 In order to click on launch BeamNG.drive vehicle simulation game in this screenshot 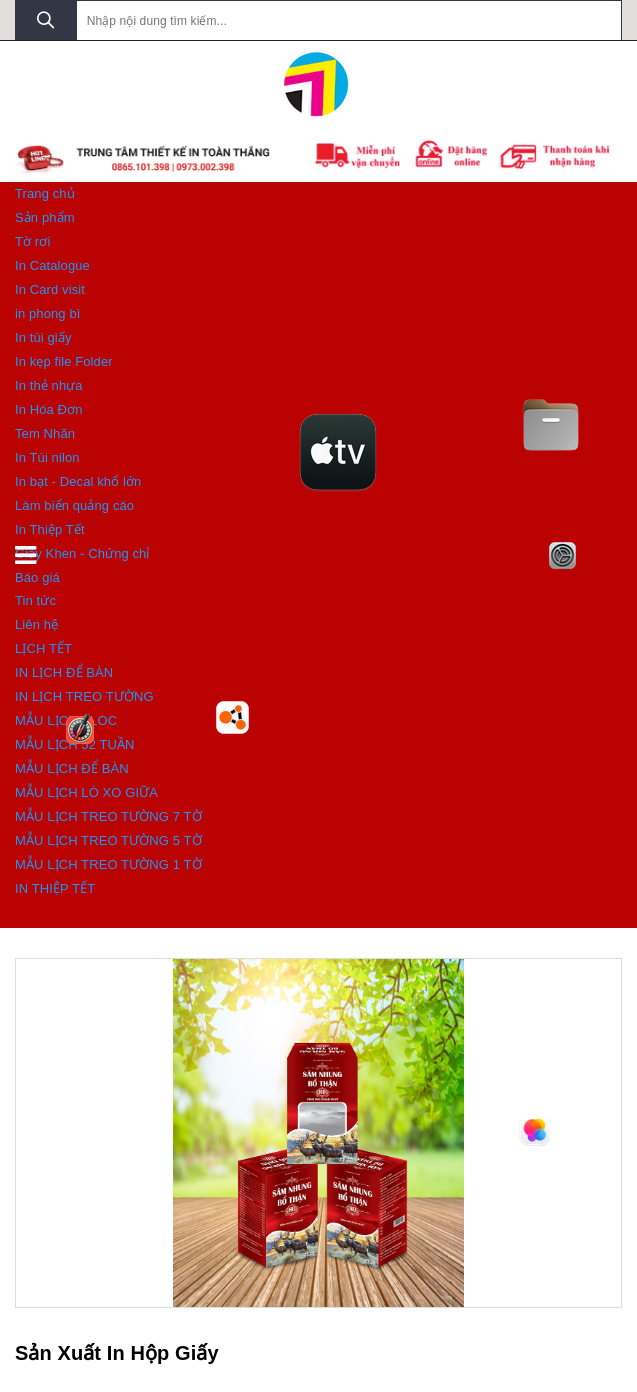, I will do `click(232, 717)`.